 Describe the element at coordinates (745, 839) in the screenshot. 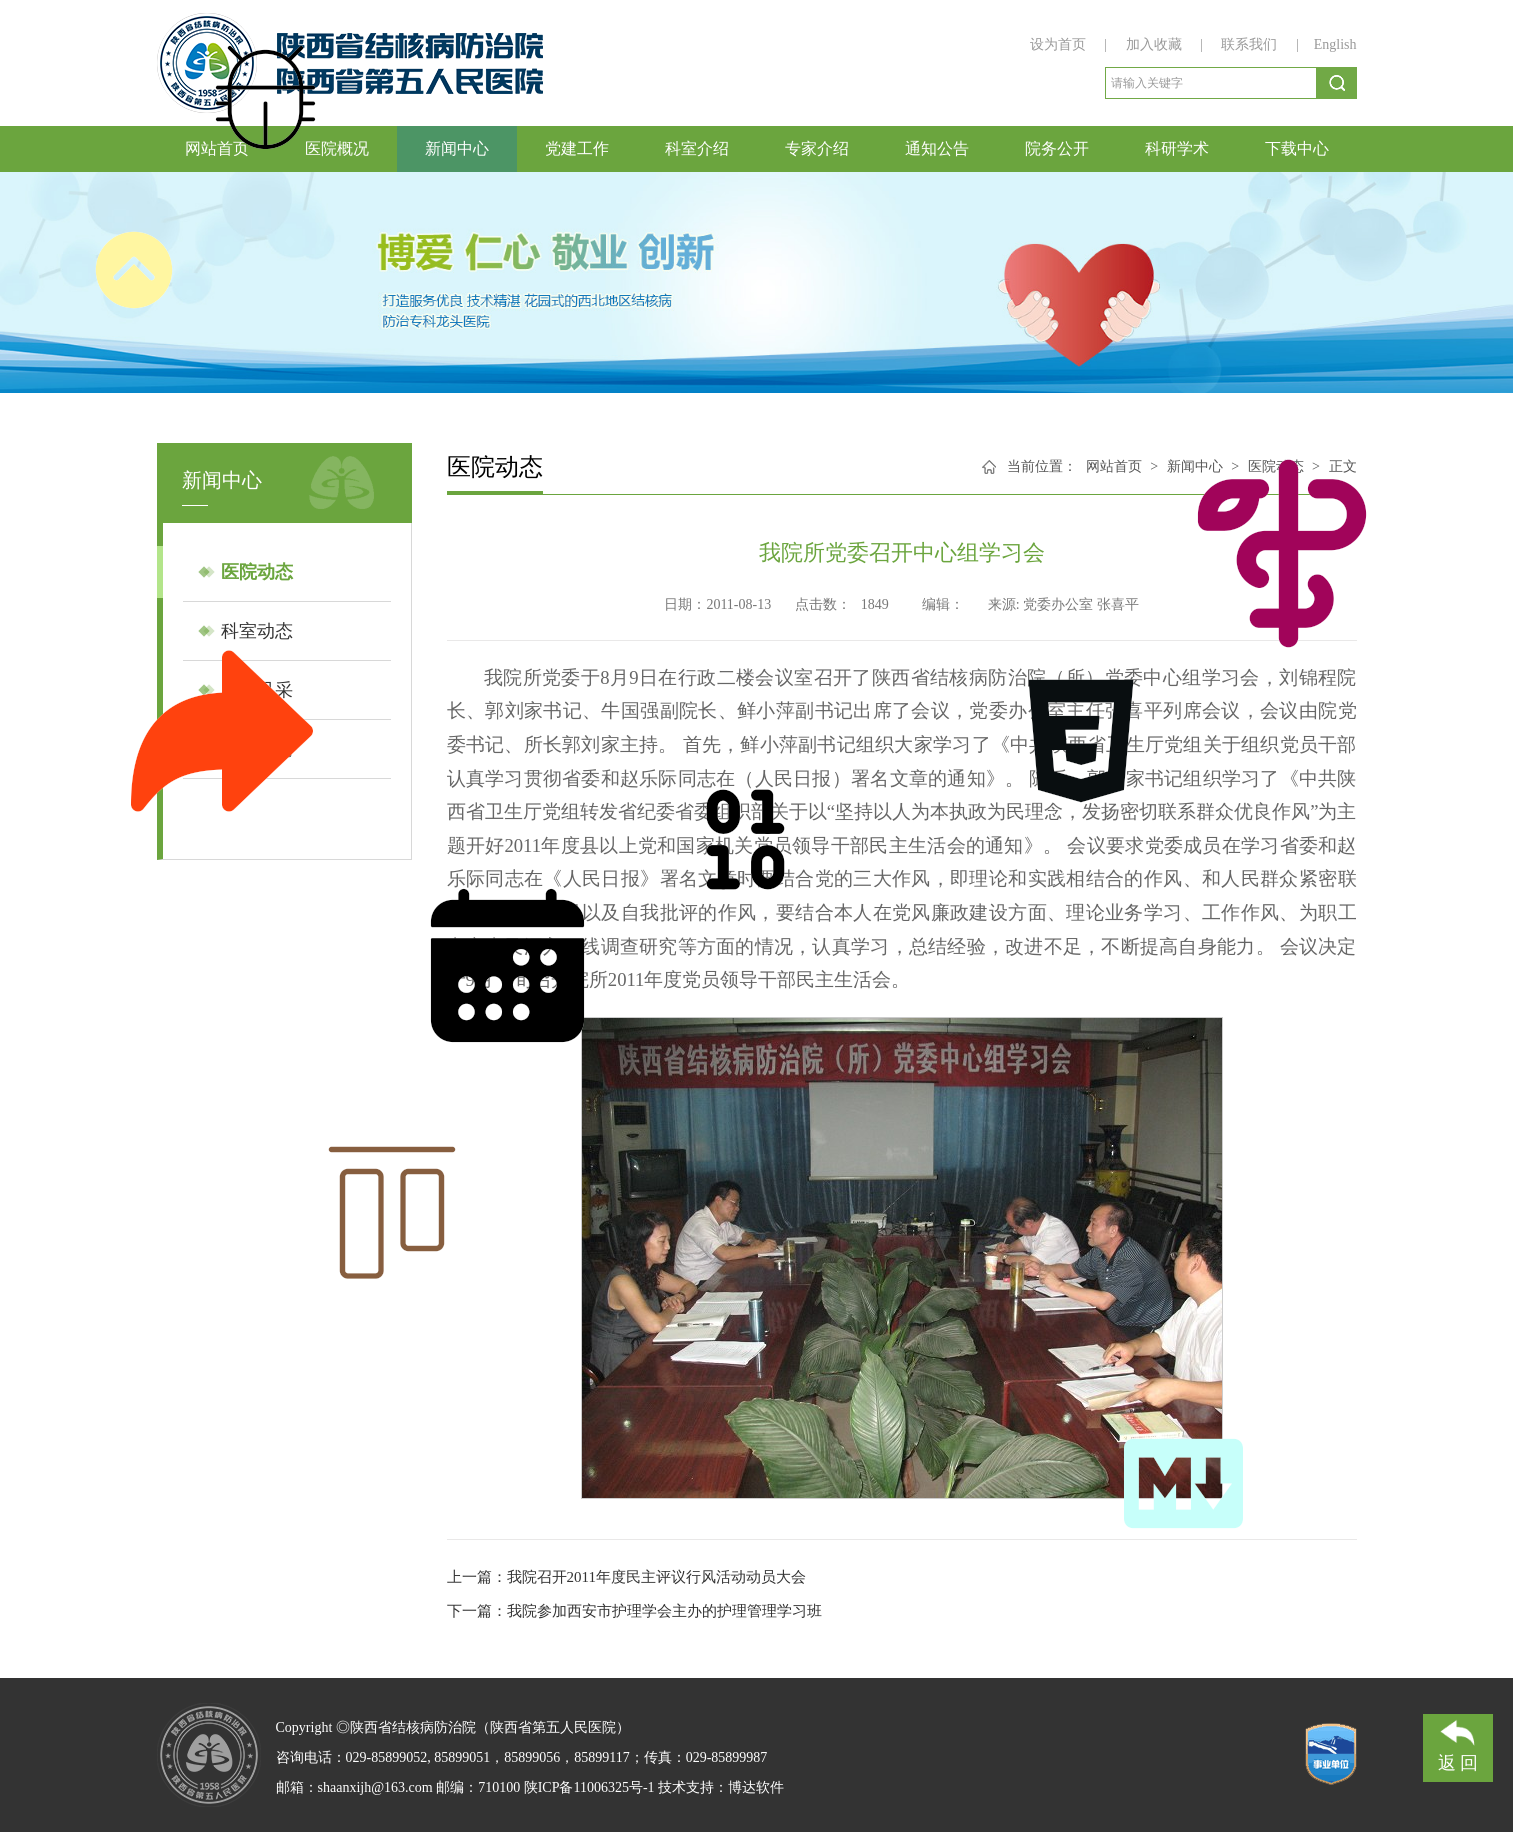

I see `view or edit binary code` at that location.